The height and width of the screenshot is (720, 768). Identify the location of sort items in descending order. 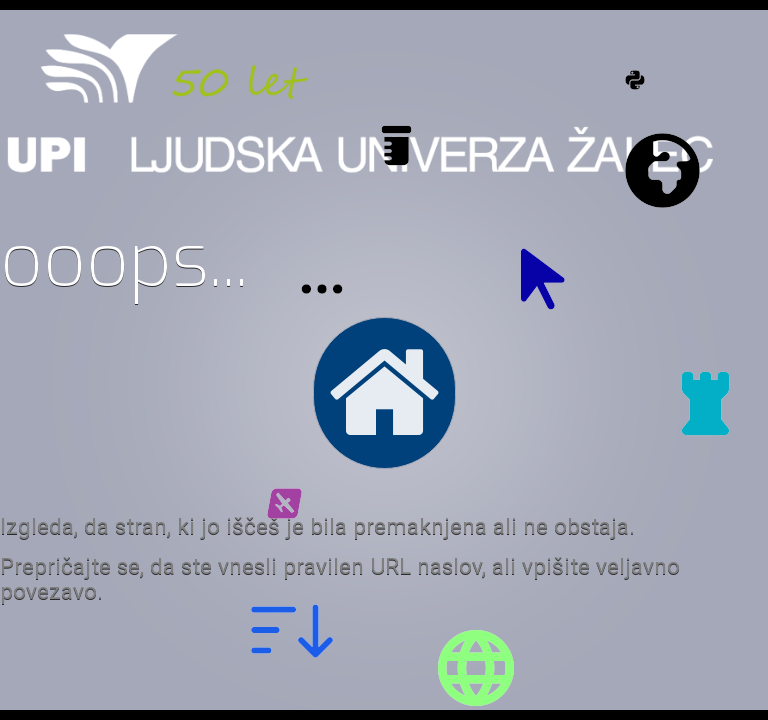
(292, 629).